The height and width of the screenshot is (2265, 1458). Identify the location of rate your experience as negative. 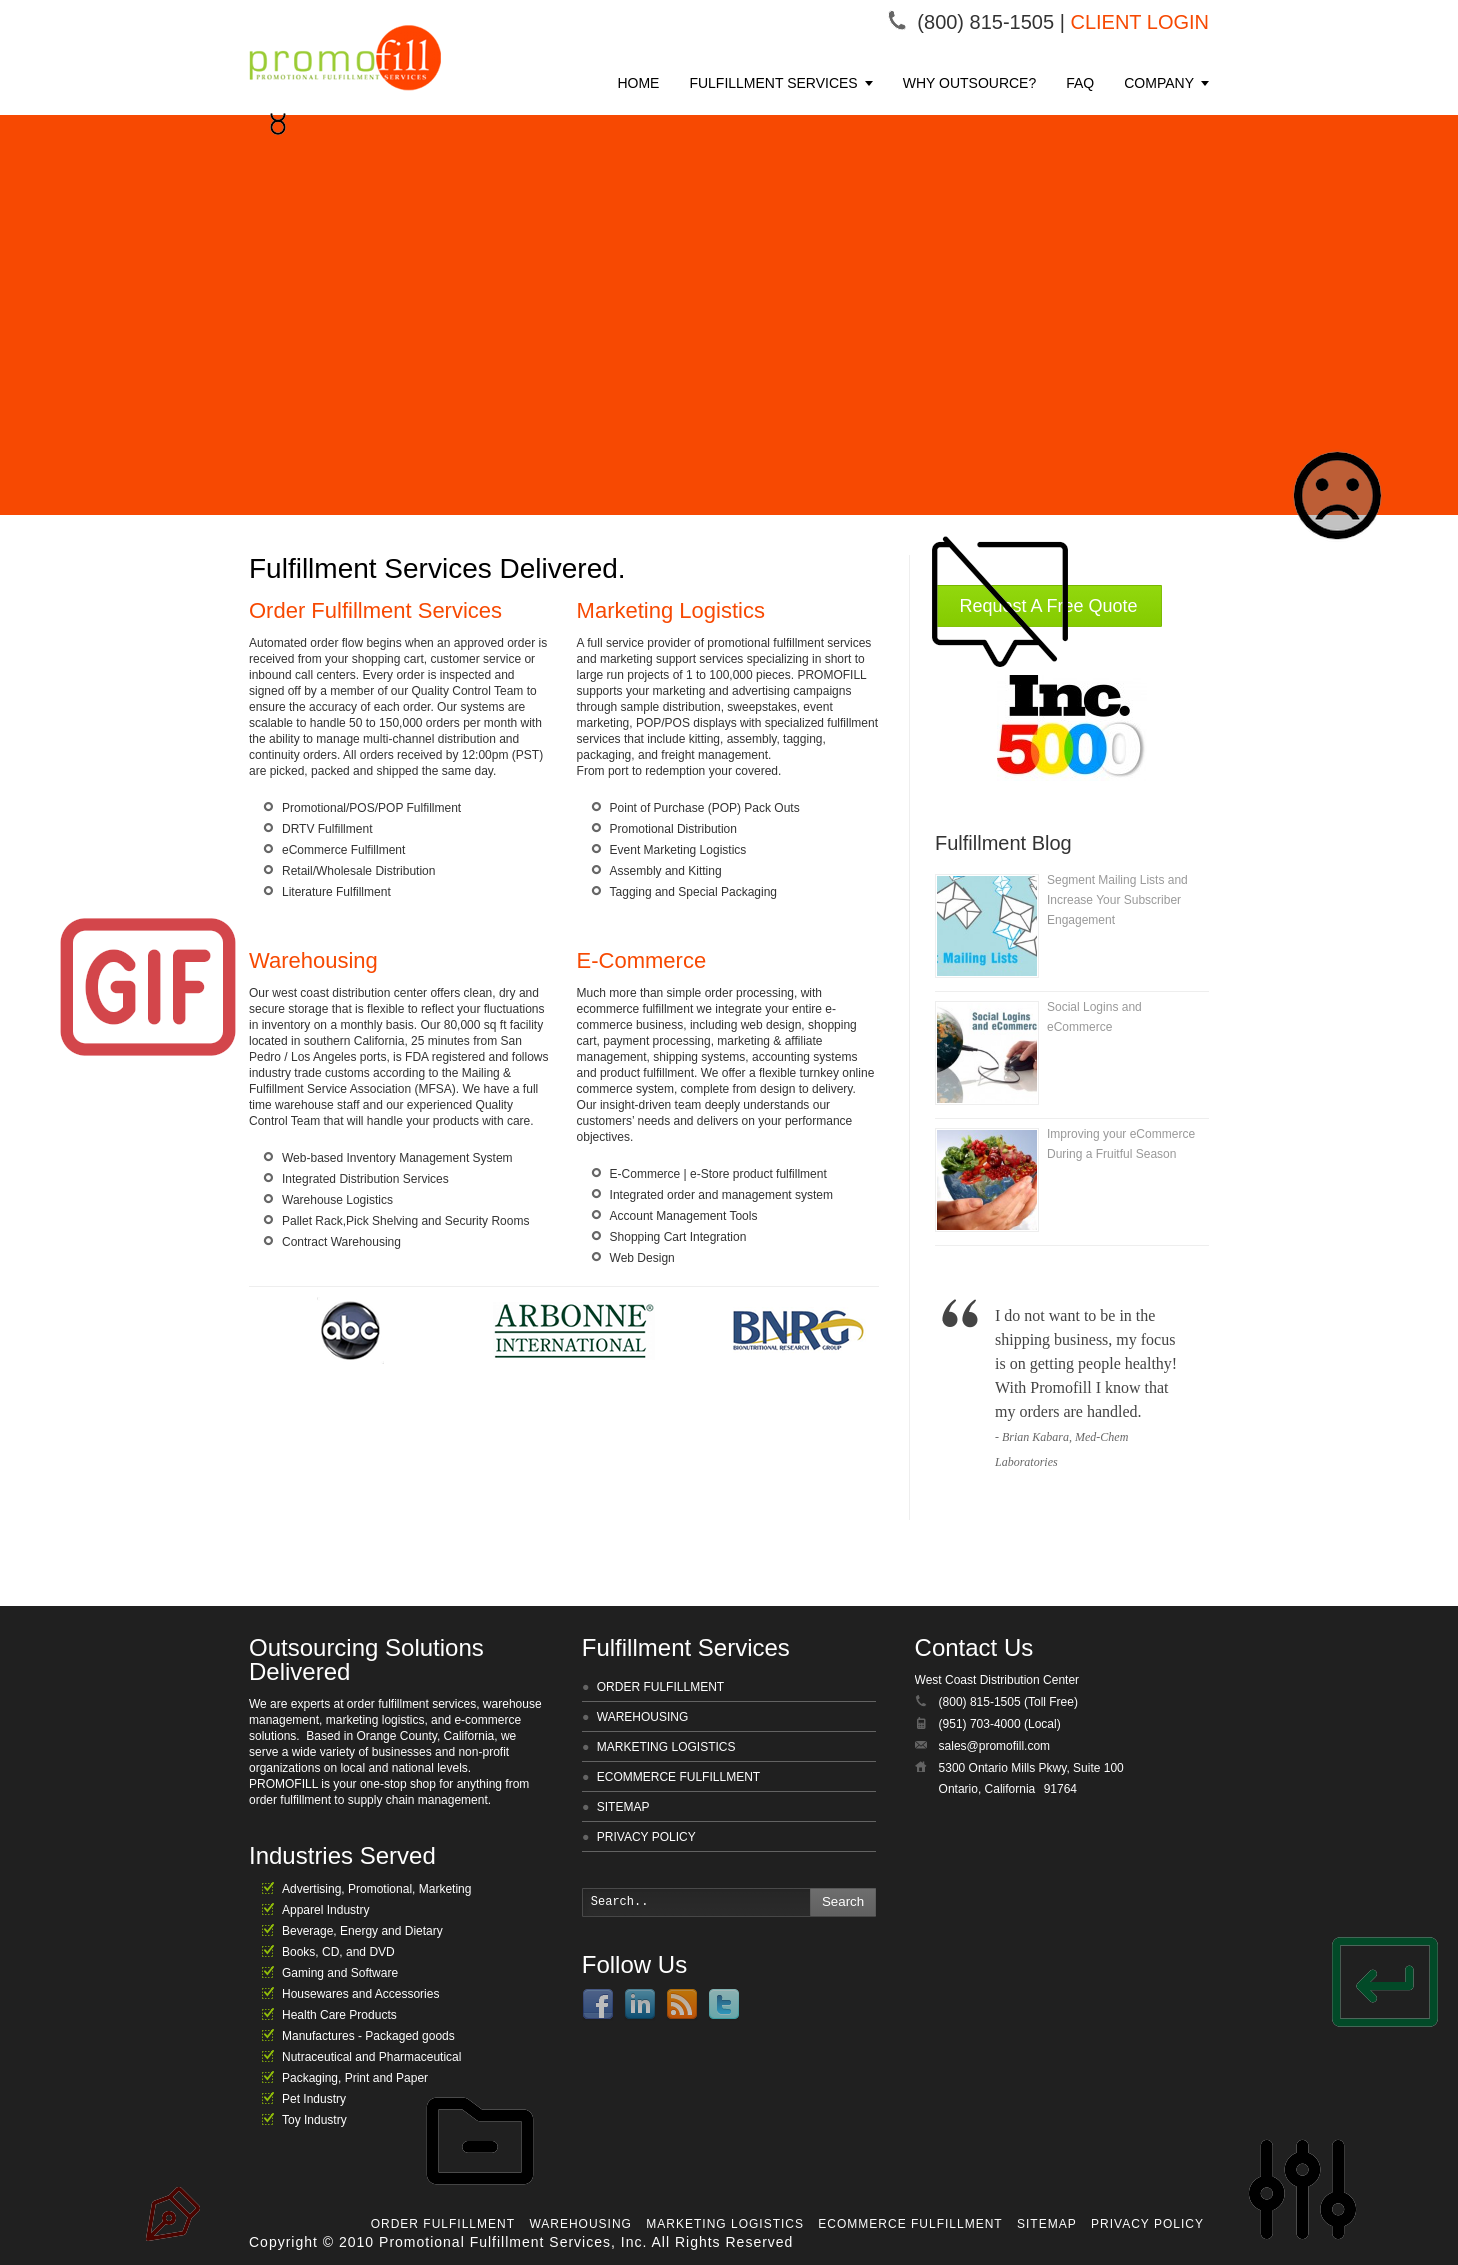
(1337, 495).